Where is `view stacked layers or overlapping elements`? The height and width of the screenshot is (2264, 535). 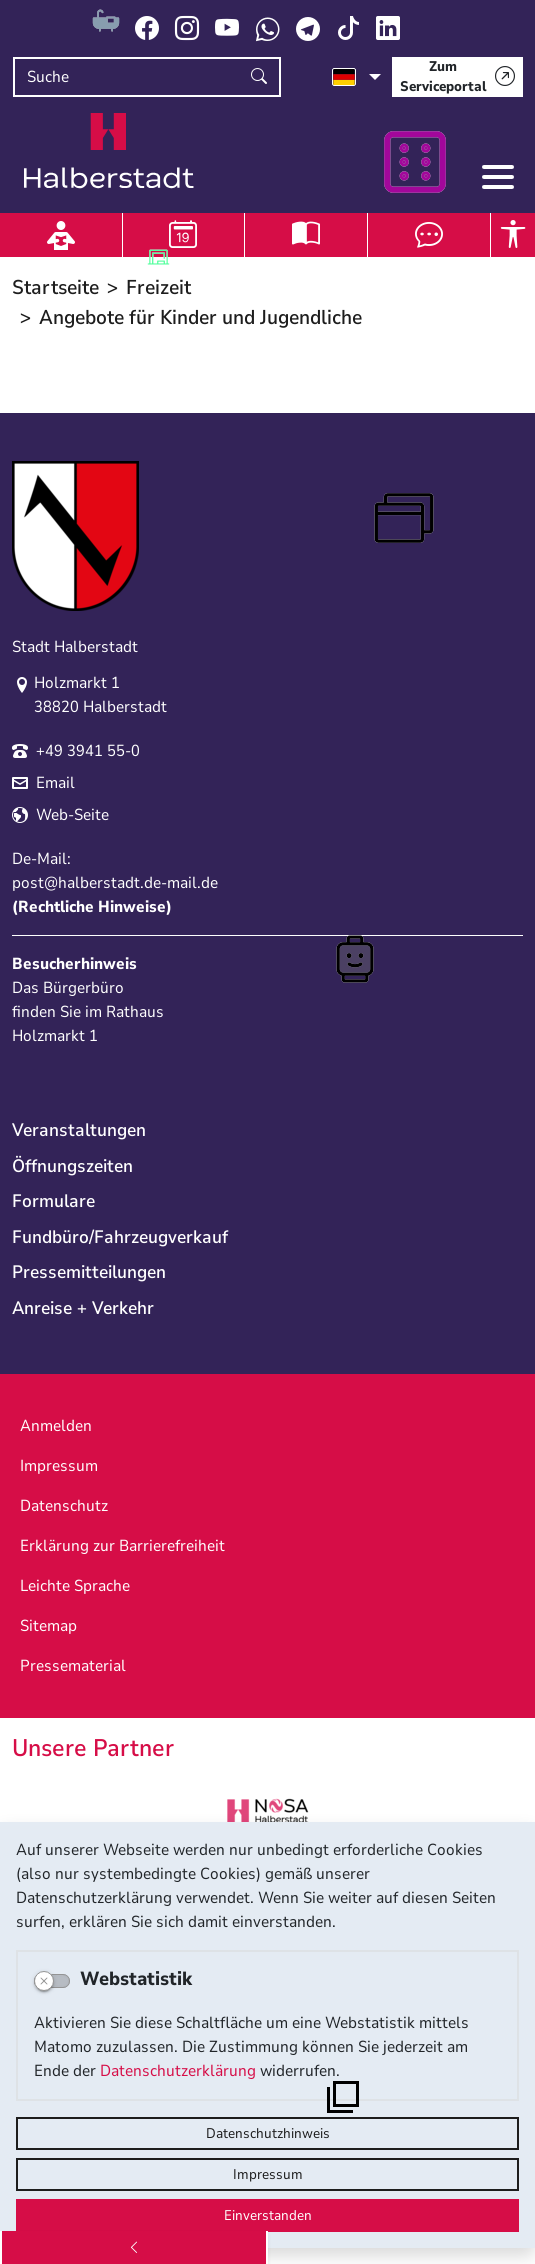 view stacked layers or overlapping elements is located at coordinates (343, 2097).